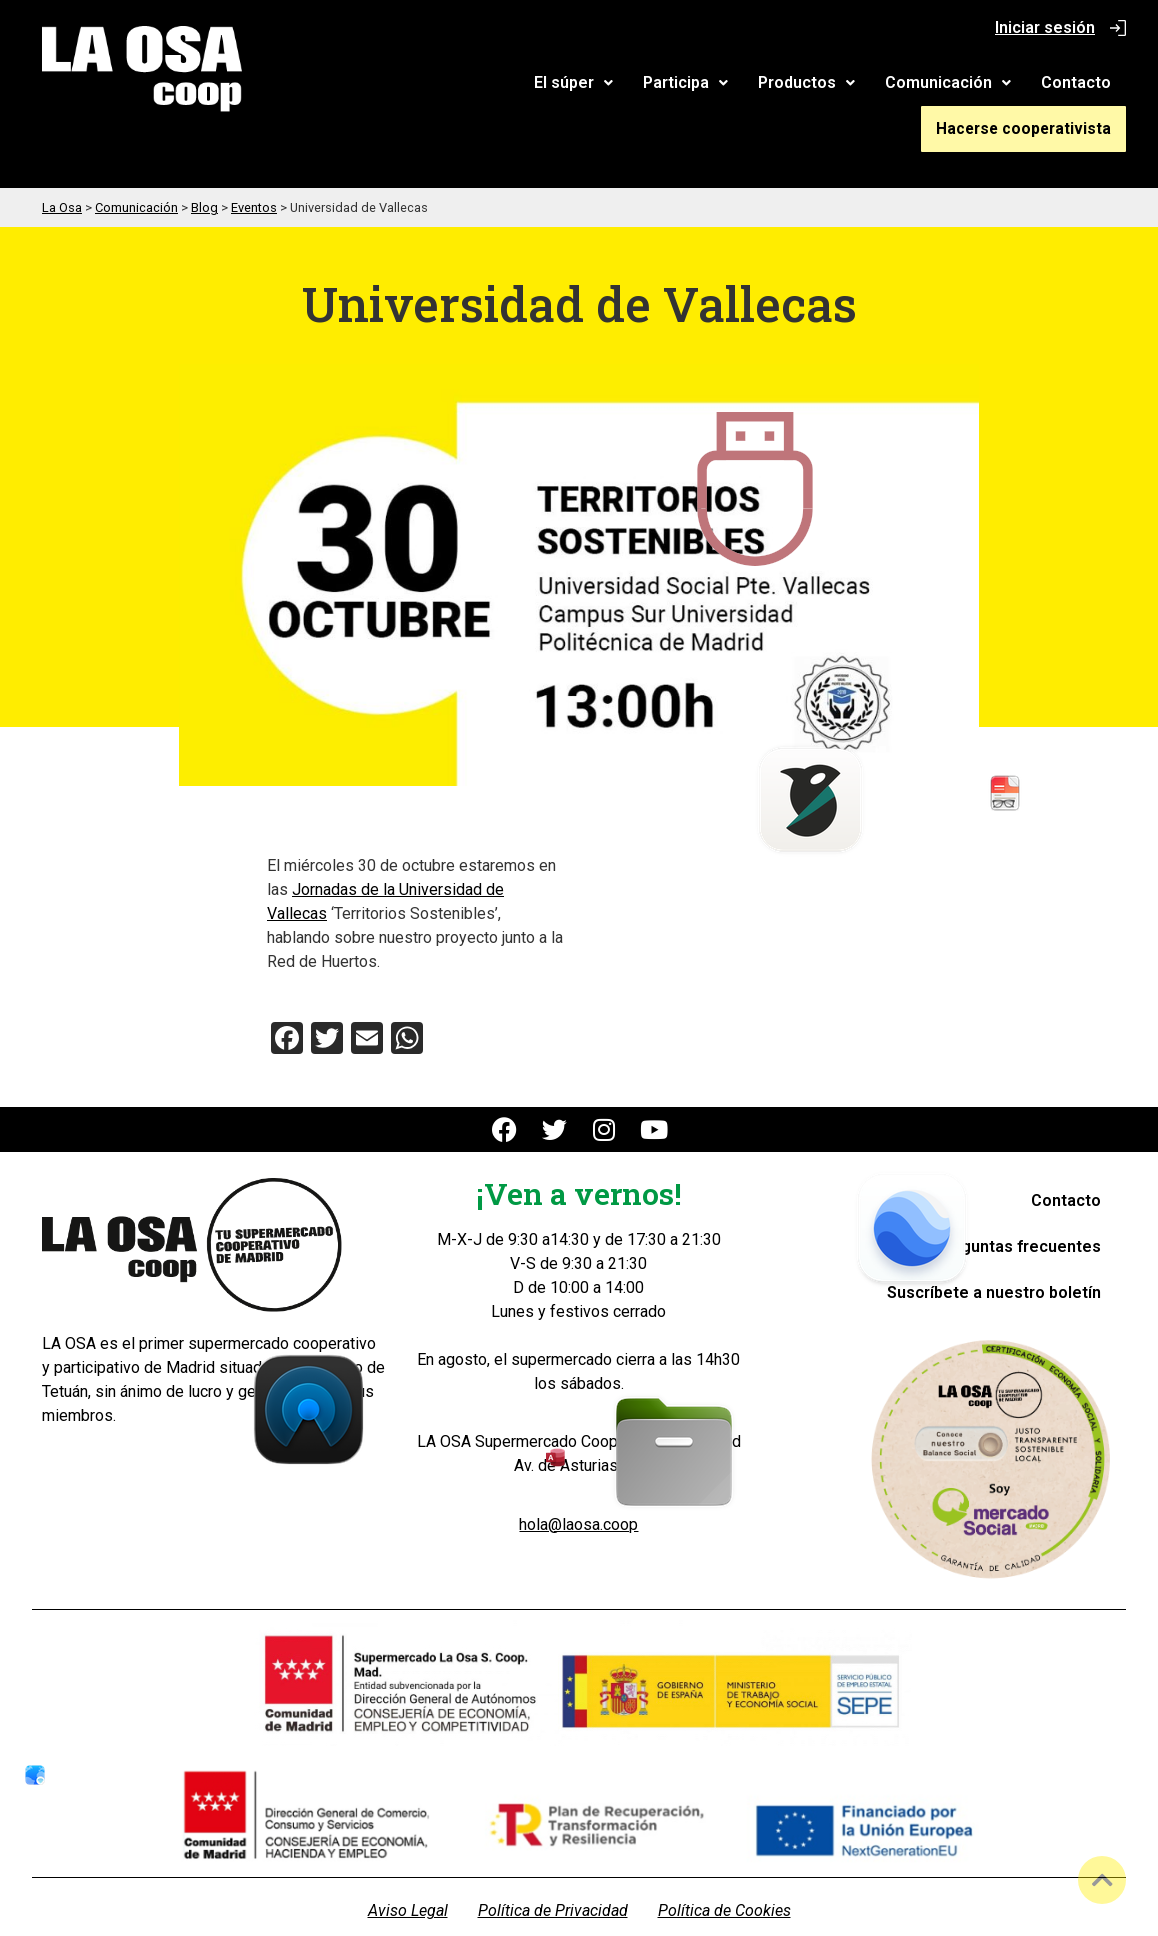 This screenshot has height=1936, width=1158. I want to click on open orca slicer 3d printing software, so click(810, 799).